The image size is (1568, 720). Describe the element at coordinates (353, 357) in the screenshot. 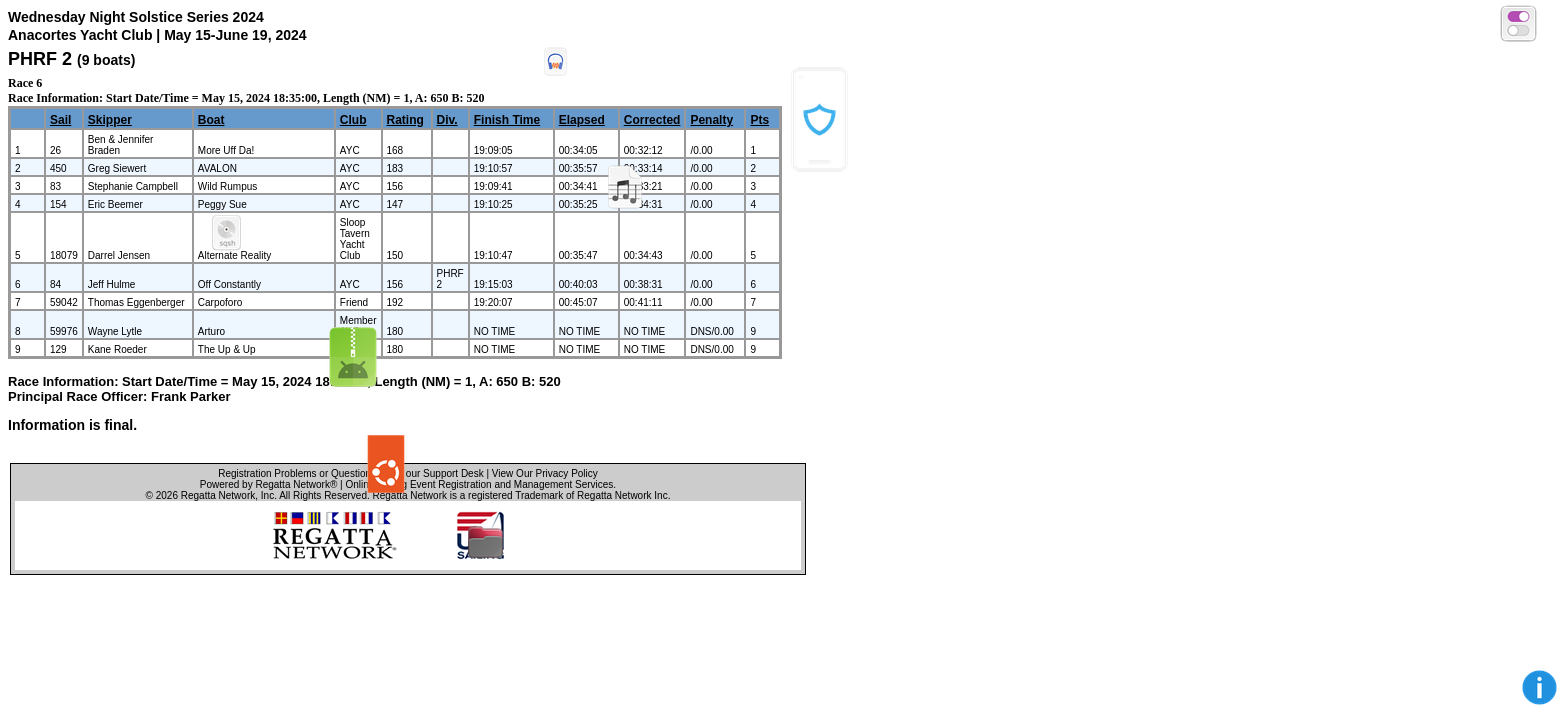

I see `android application package file (APK)` at that location.